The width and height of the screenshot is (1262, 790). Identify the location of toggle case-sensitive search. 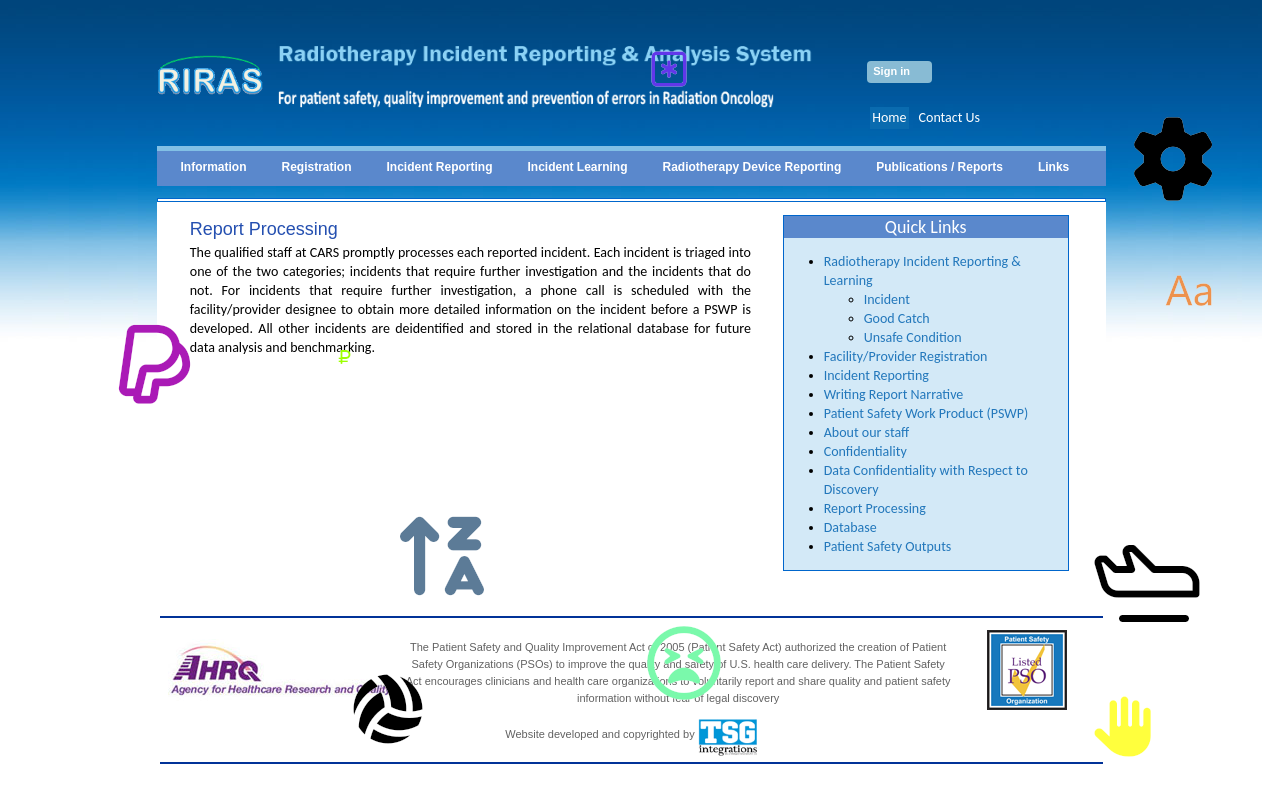
(1189, 291).